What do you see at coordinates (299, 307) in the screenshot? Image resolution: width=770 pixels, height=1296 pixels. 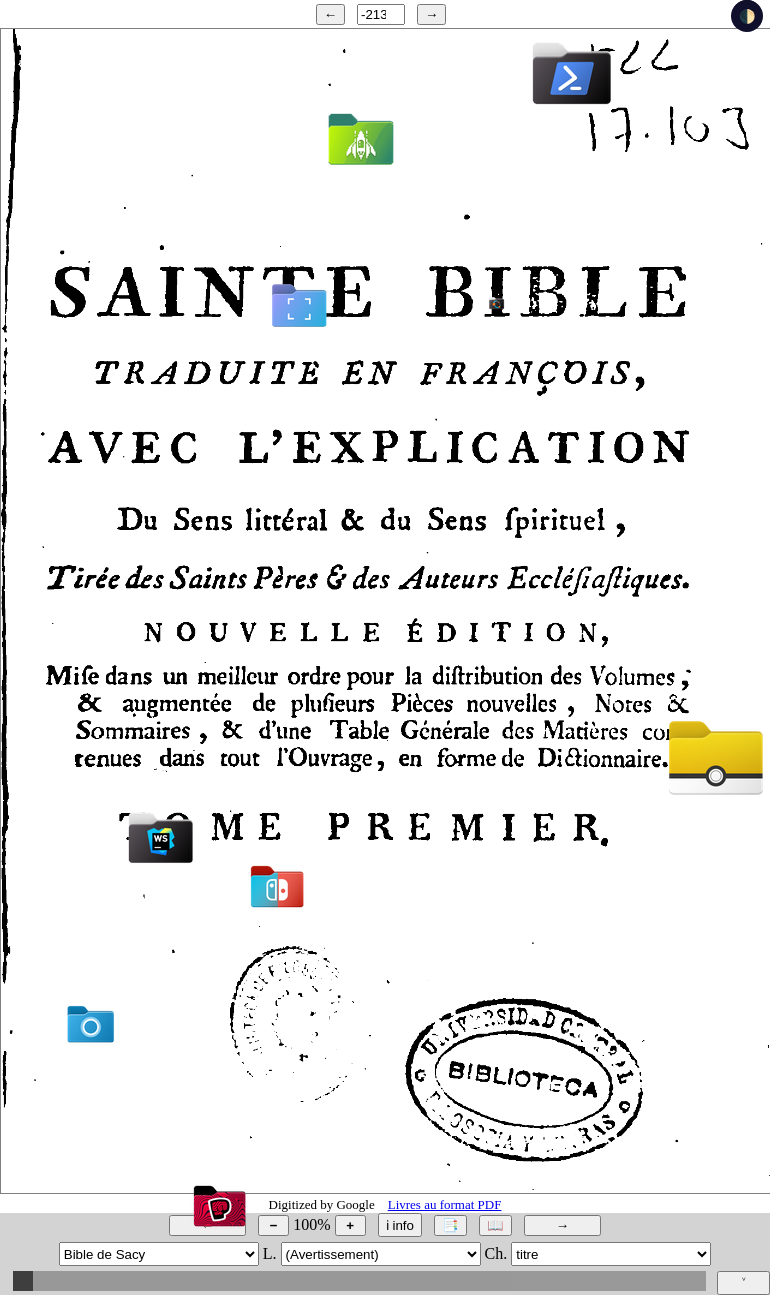 I see `open screenshots folder` at bounding box center [299, 307].